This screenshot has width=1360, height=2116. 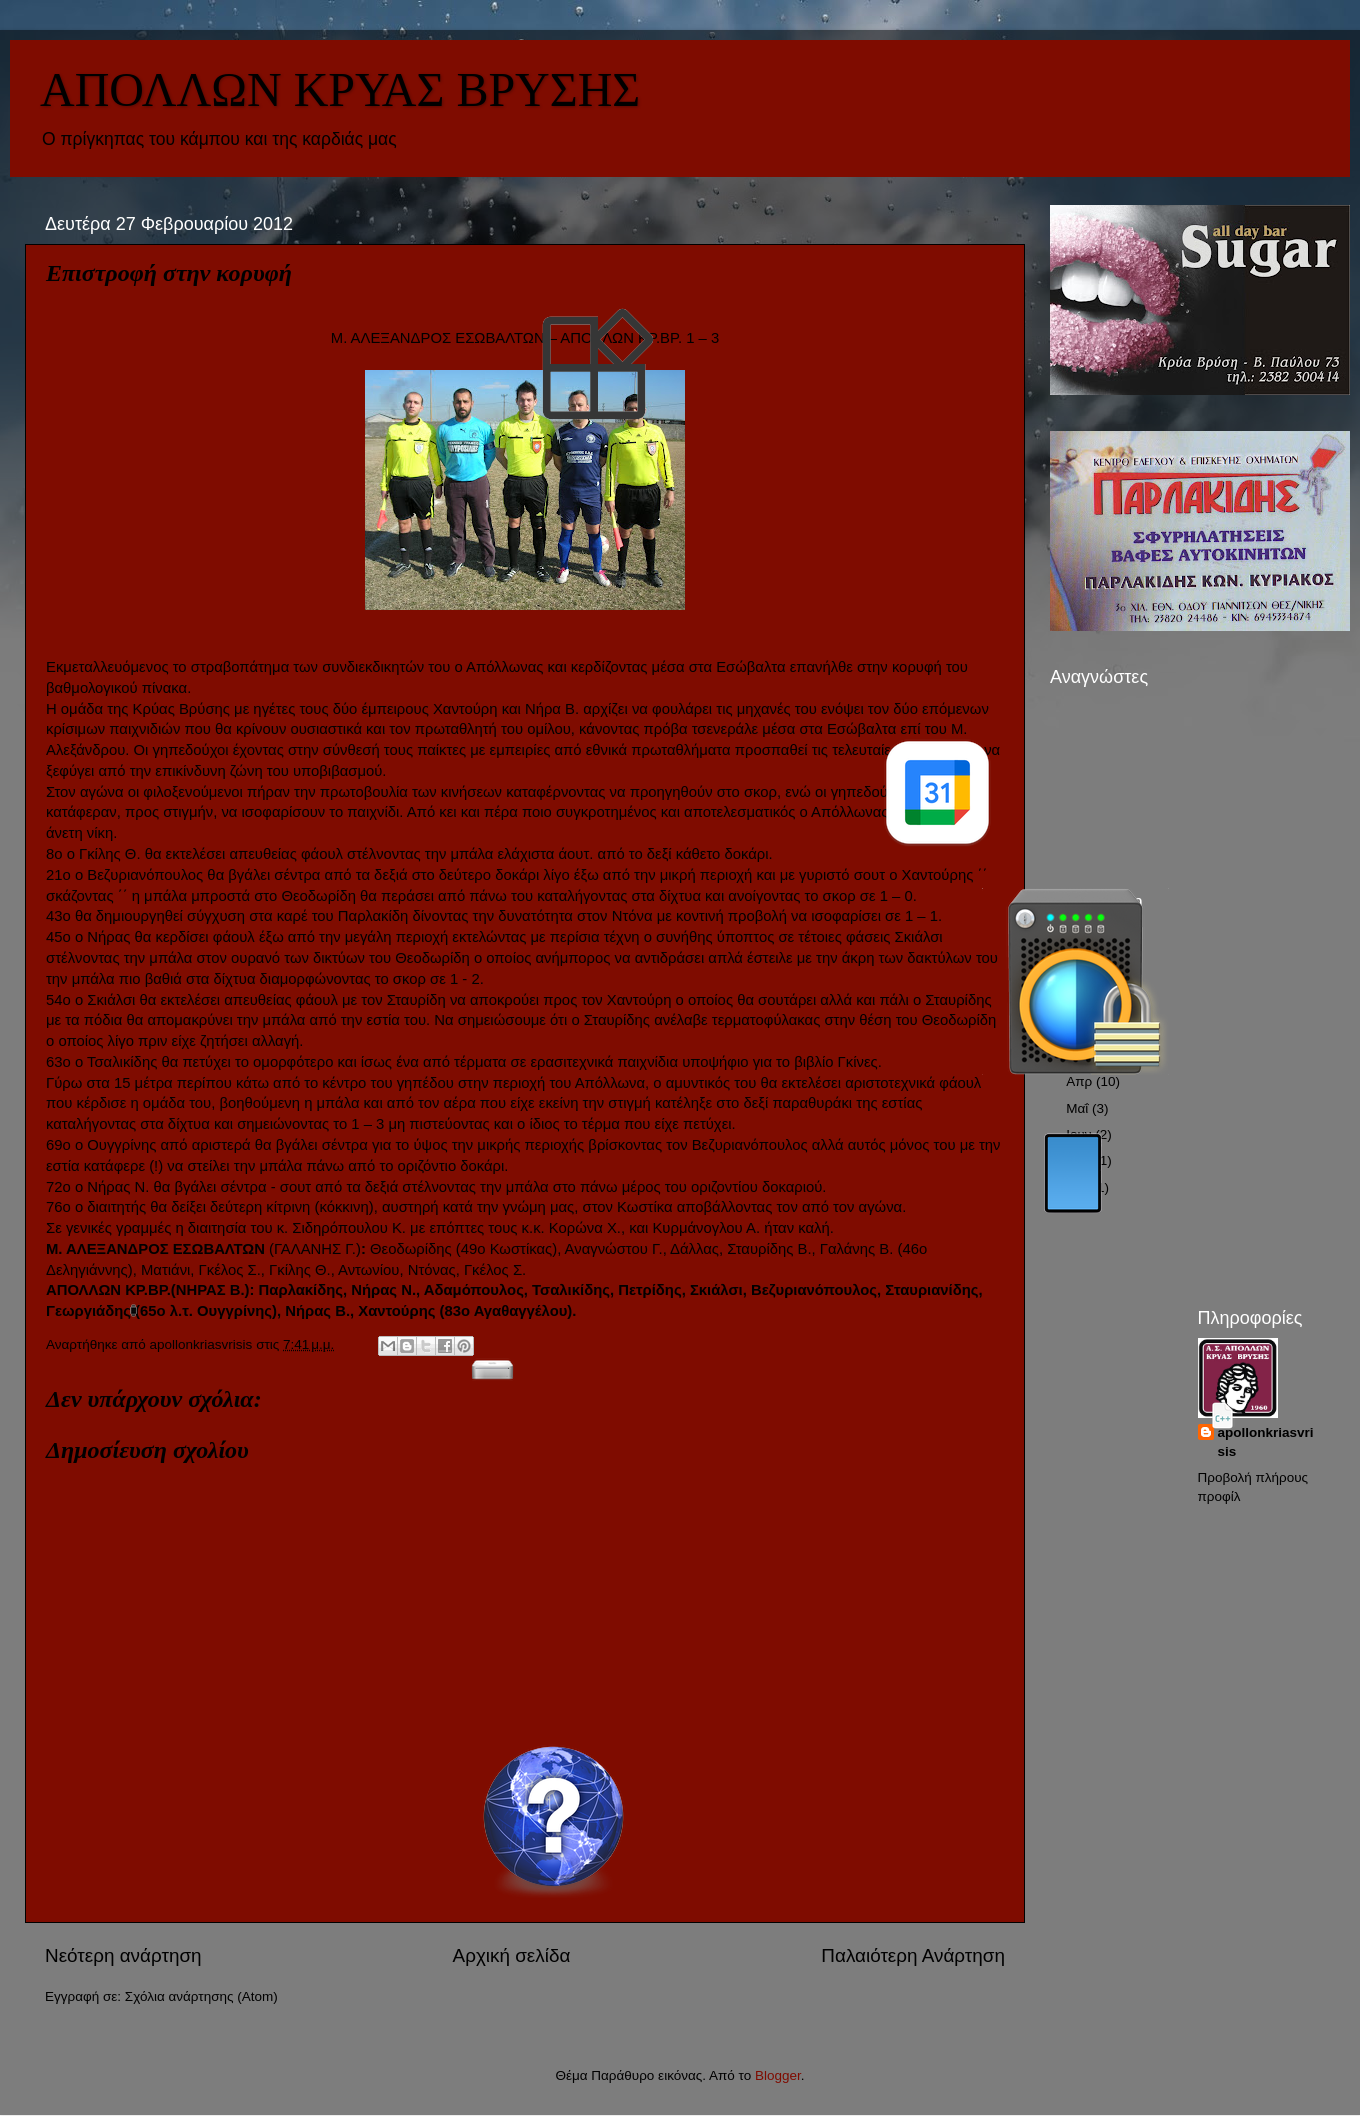 I want to click on open Google Calendar app, so click(x=937, y=792).